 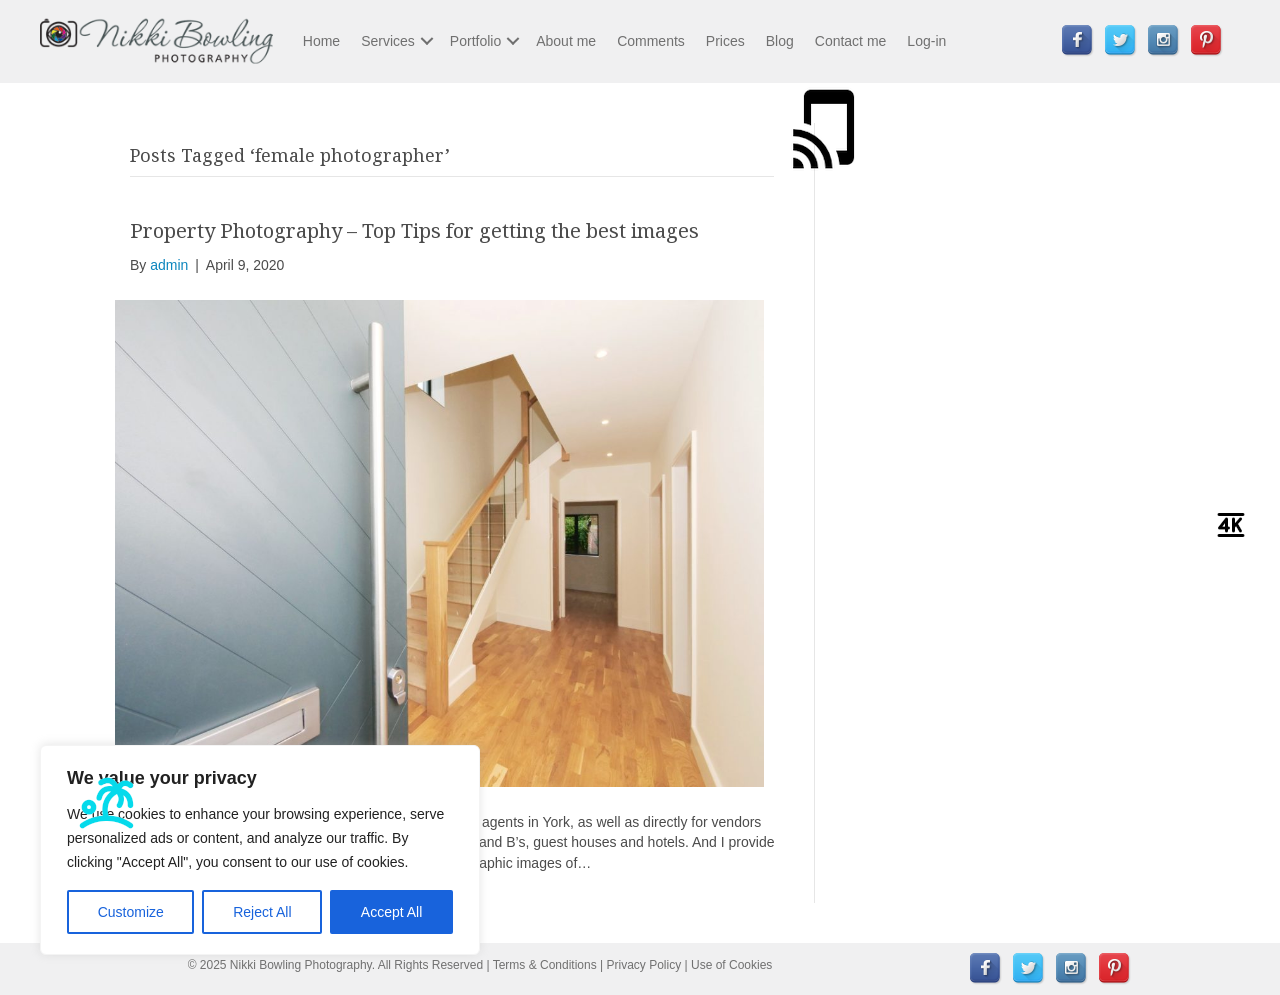 I want to click on tap to connect to a nearby device, so click(x=829, y=129).